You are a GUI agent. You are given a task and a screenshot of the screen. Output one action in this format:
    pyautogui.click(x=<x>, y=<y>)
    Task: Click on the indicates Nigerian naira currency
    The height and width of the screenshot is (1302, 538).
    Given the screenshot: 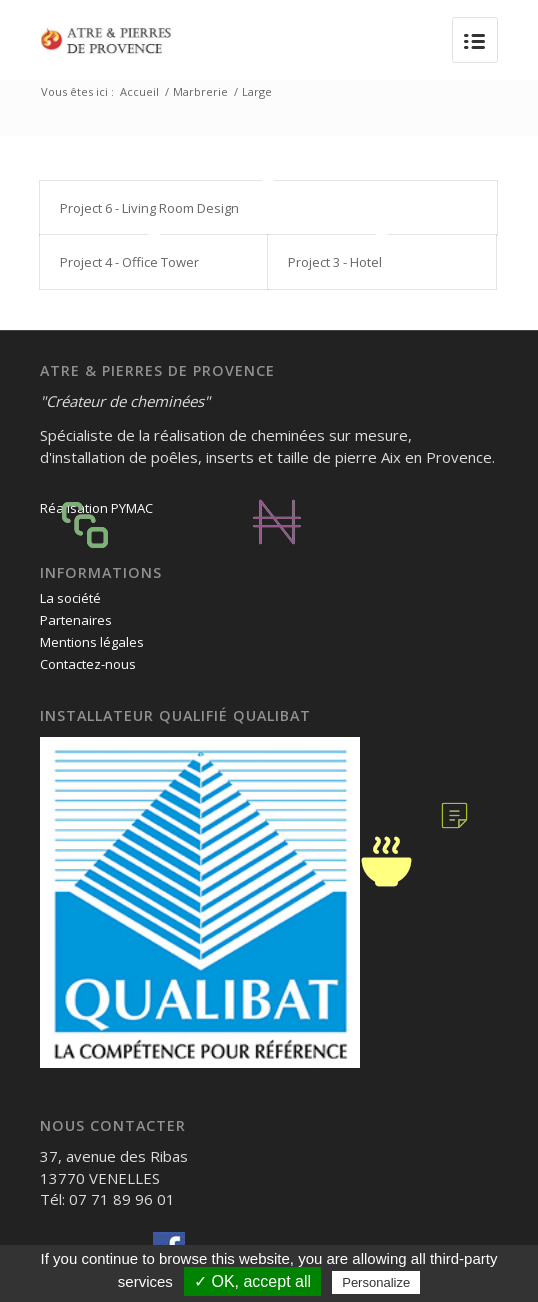 What is the action you would take?
    pyautogui.click(x=277, y=522)
    